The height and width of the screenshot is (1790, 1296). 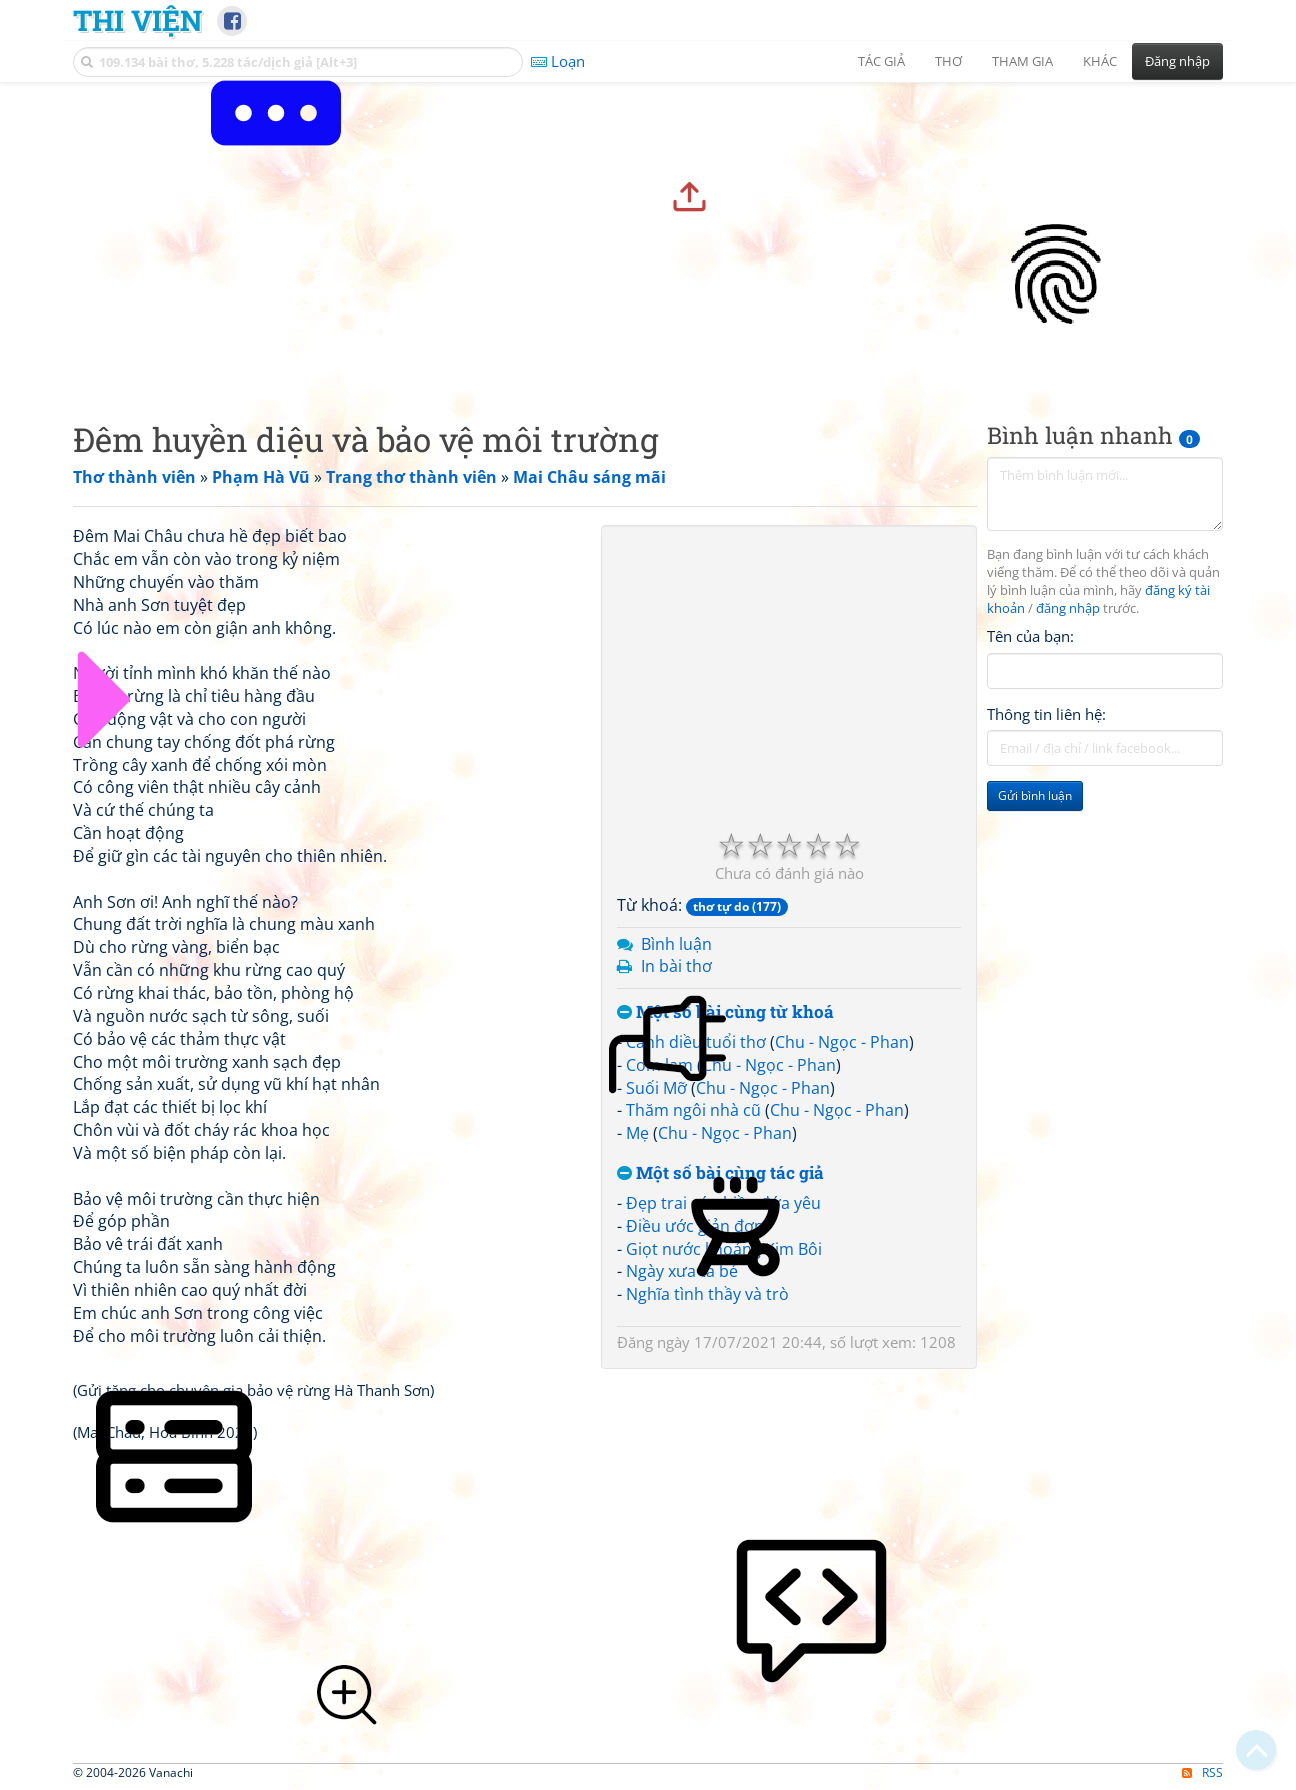 I want to click on access more options or actions, so click(x=276, y=113).